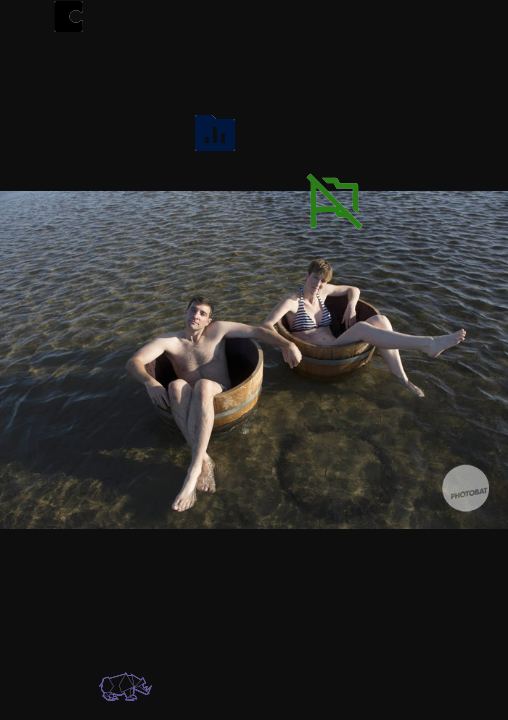  I want to click on open analytics or reports folder, so click(215, 133).